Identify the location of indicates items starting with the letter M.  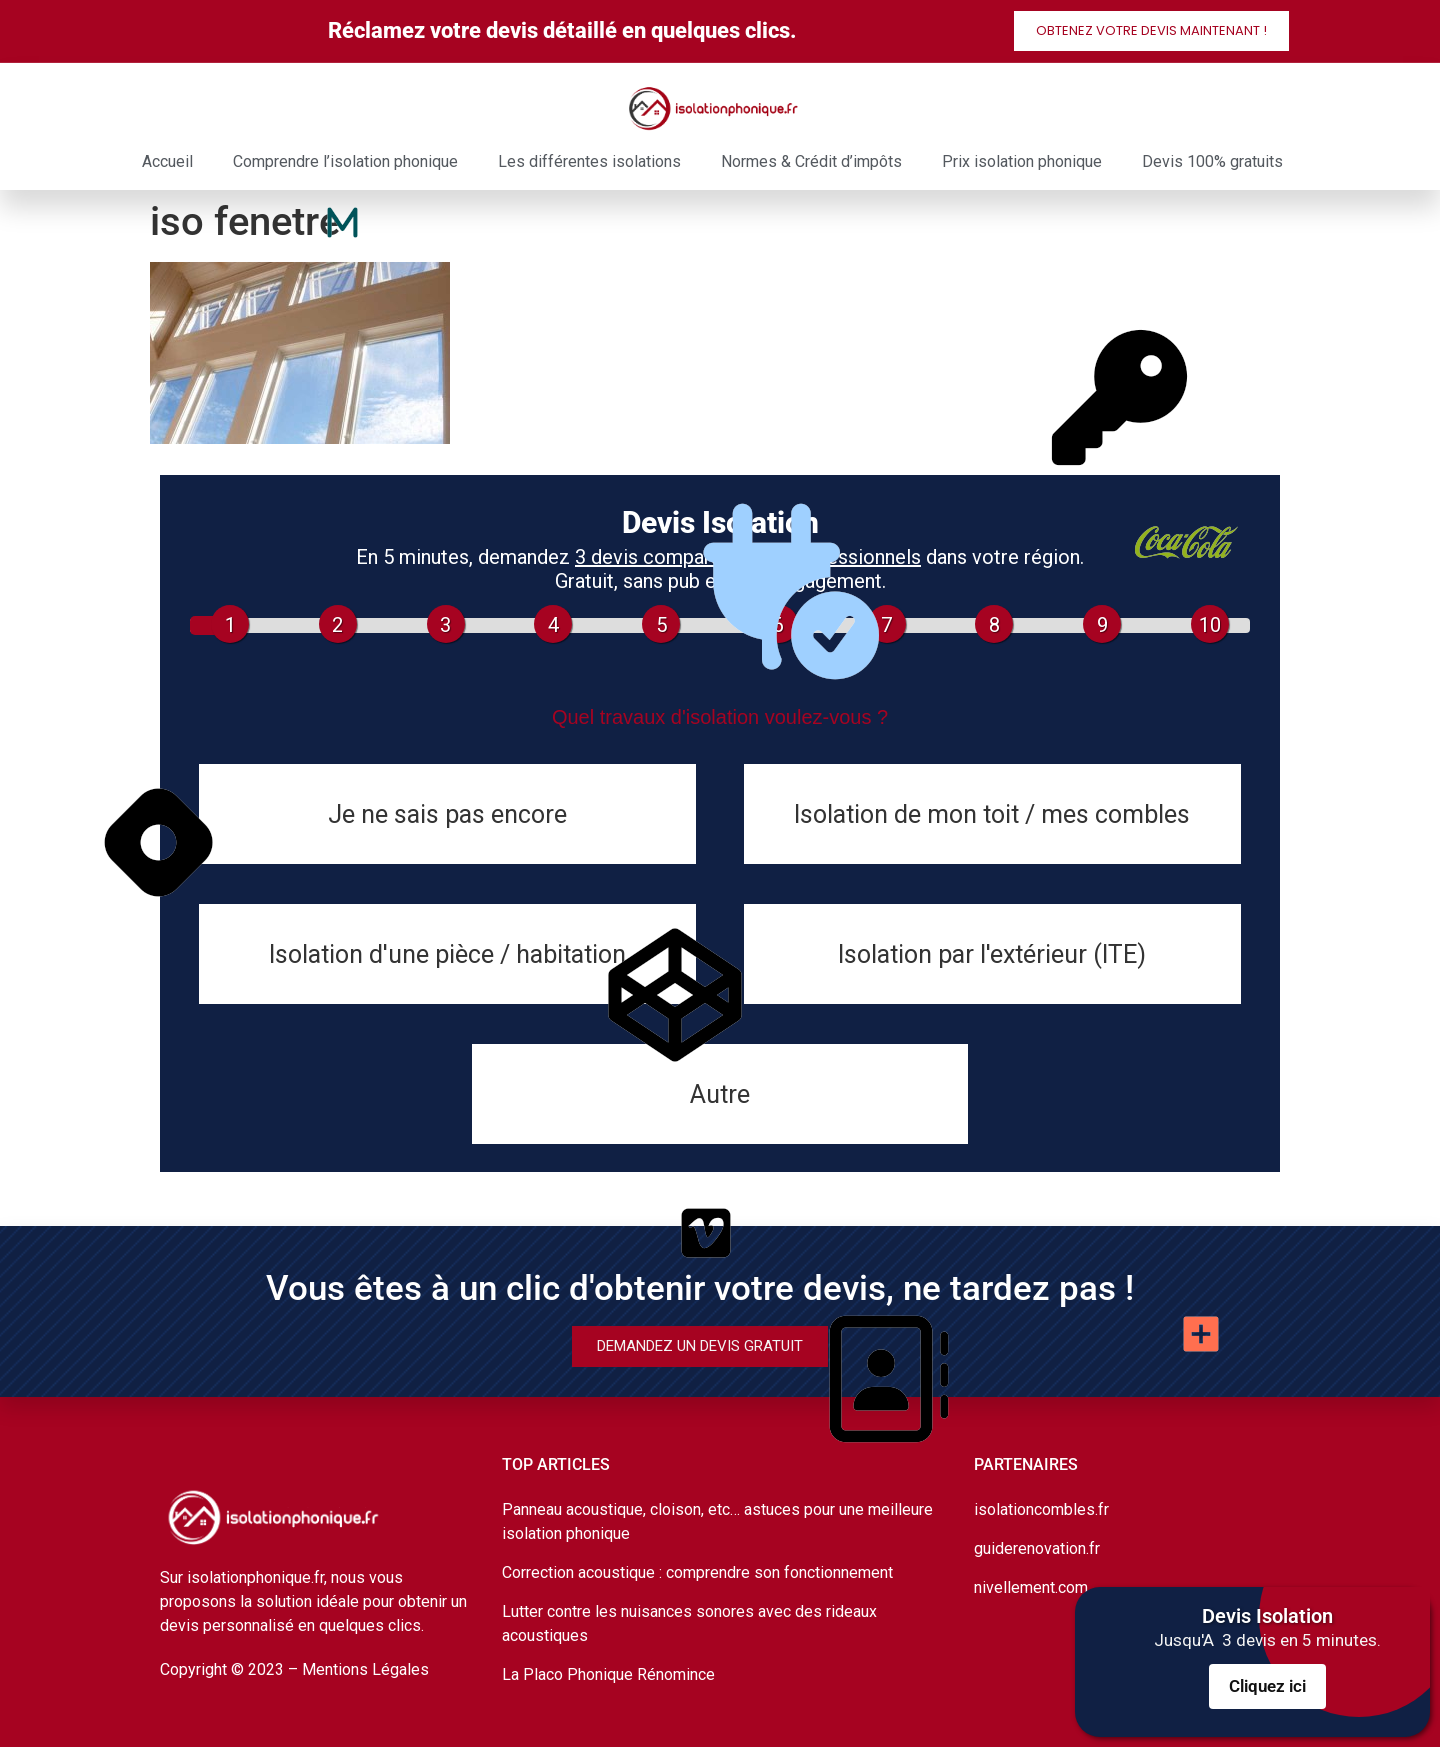
(342, 222).